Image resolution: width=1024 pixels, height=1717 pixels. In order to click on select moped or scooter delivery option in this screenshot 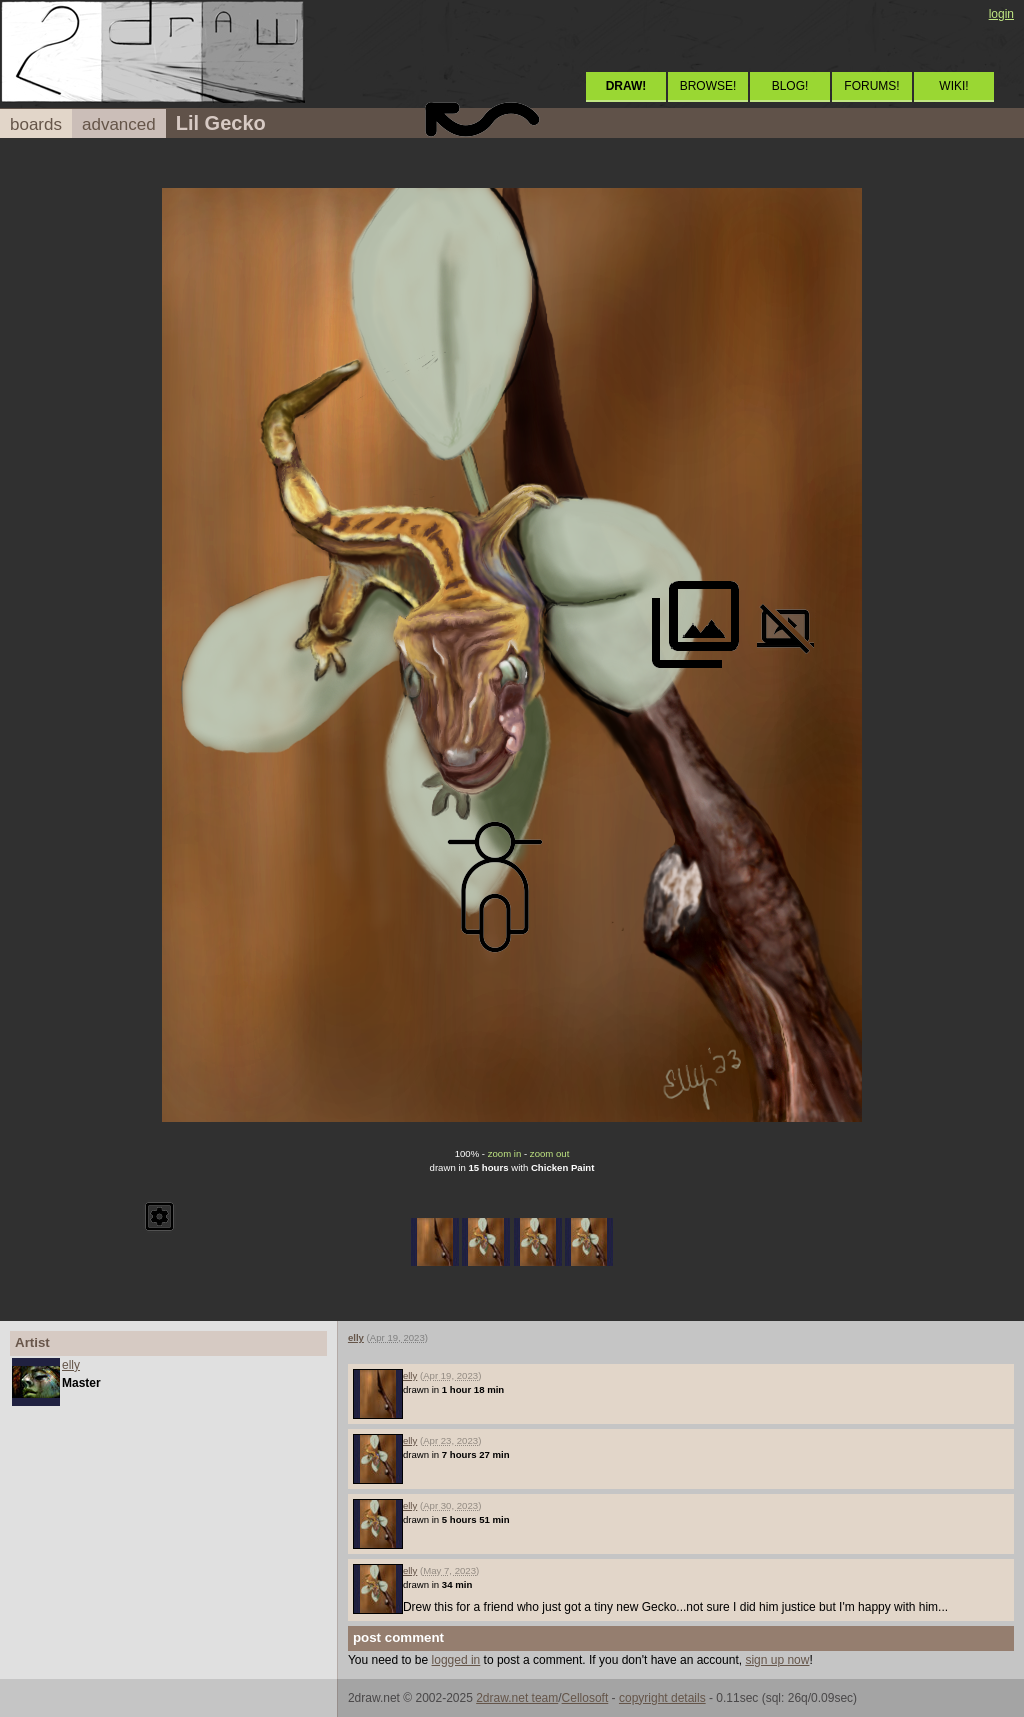, I will do `click(495, 887)`.